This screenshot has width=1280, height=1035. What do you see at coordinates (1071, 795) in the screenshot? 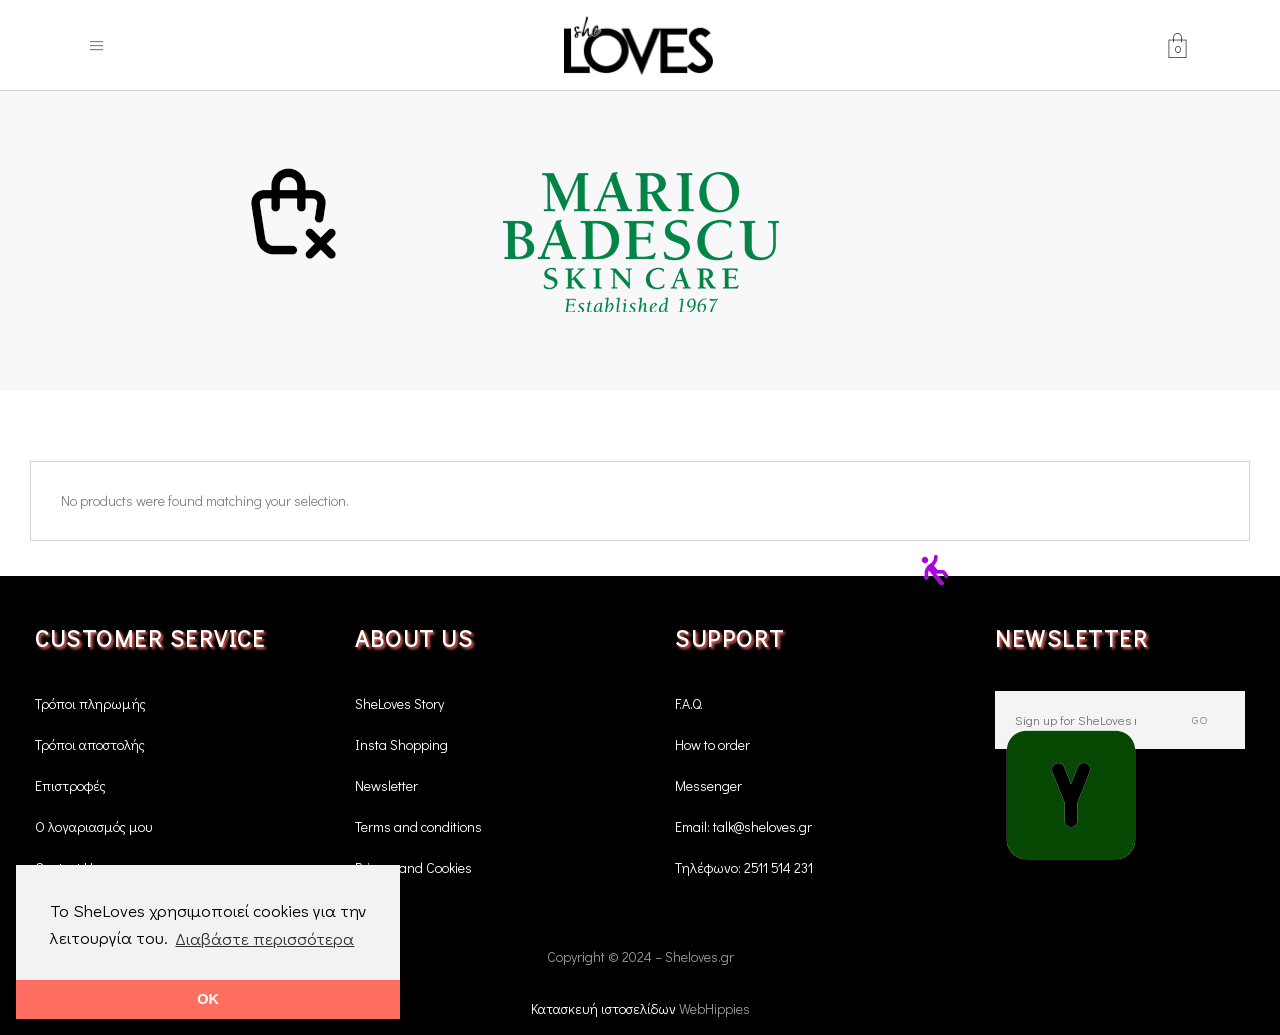
I see `represents the letter Y in a grid or keyboard interface` at bounding box center [1071, 795].